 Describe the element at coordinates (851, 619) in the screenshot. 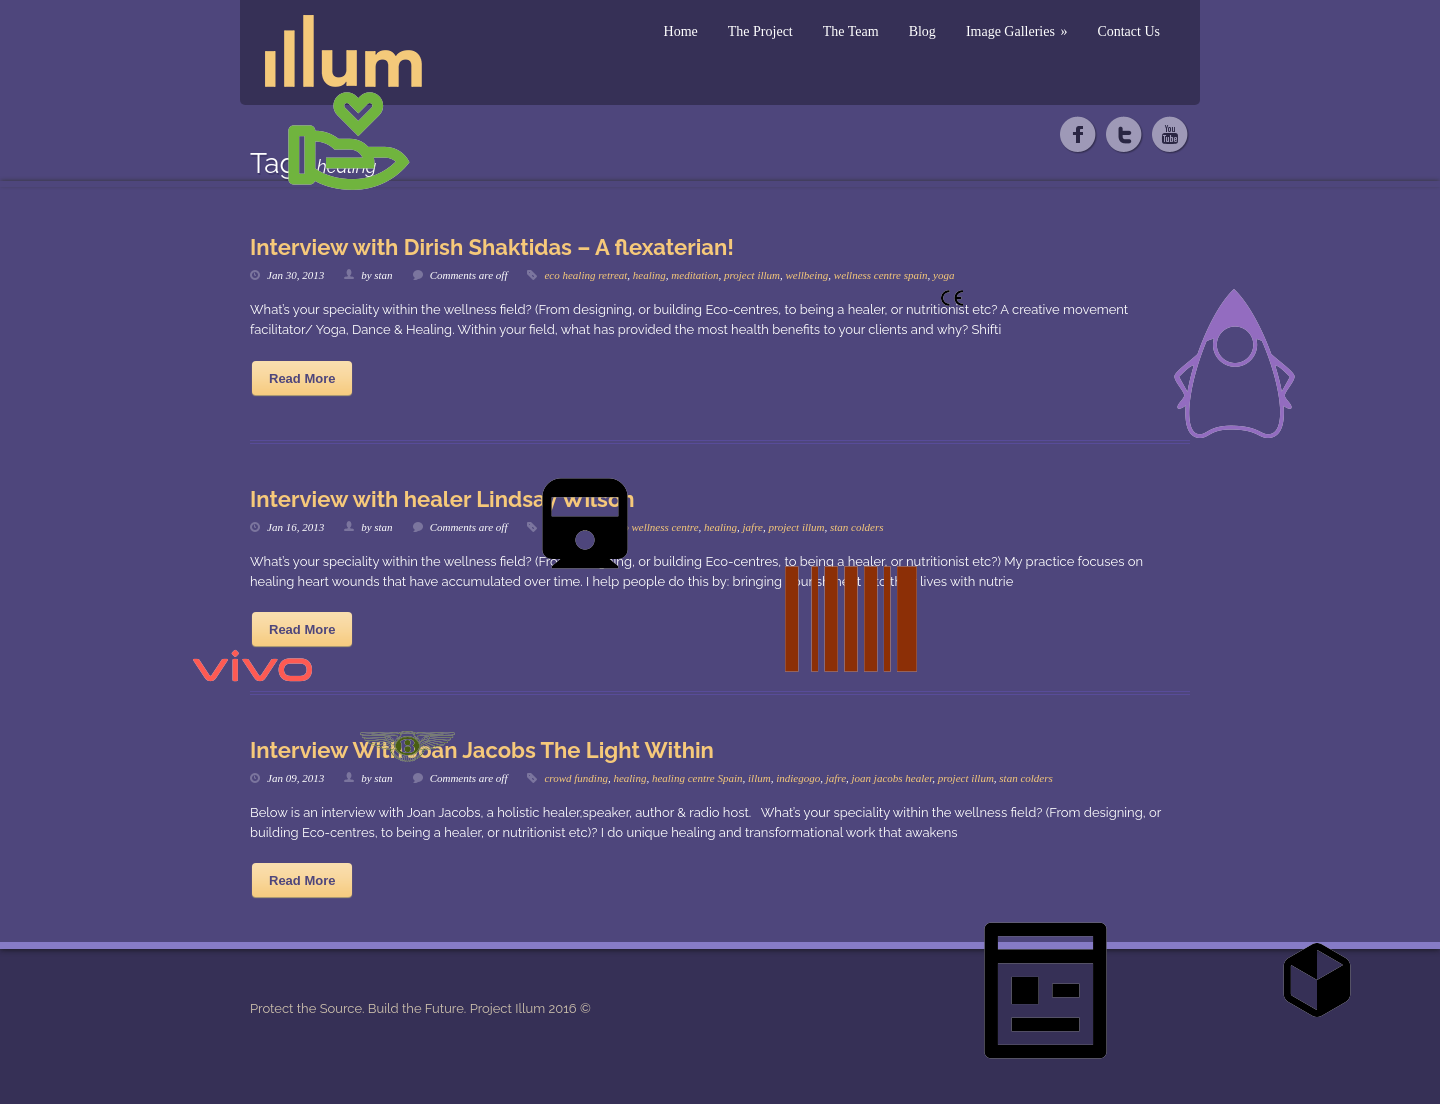

I see `scan a barcode` at that location.